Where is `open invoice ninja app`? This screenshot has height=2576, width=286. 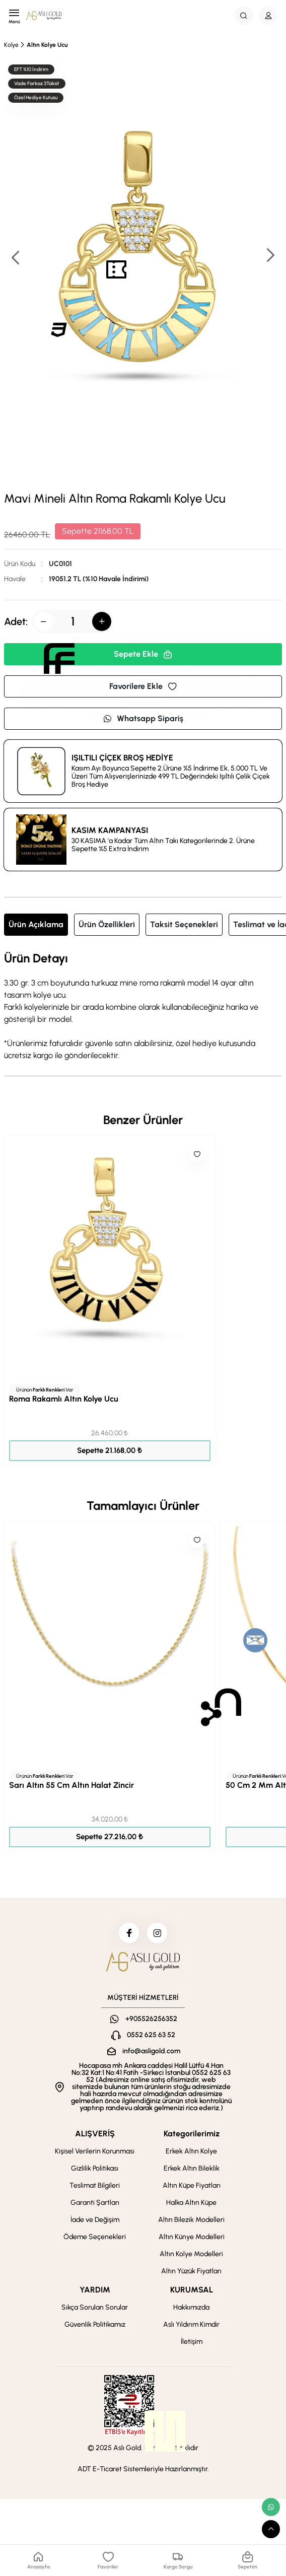
open invoice ninja app is located at coordinates (255, 1640).